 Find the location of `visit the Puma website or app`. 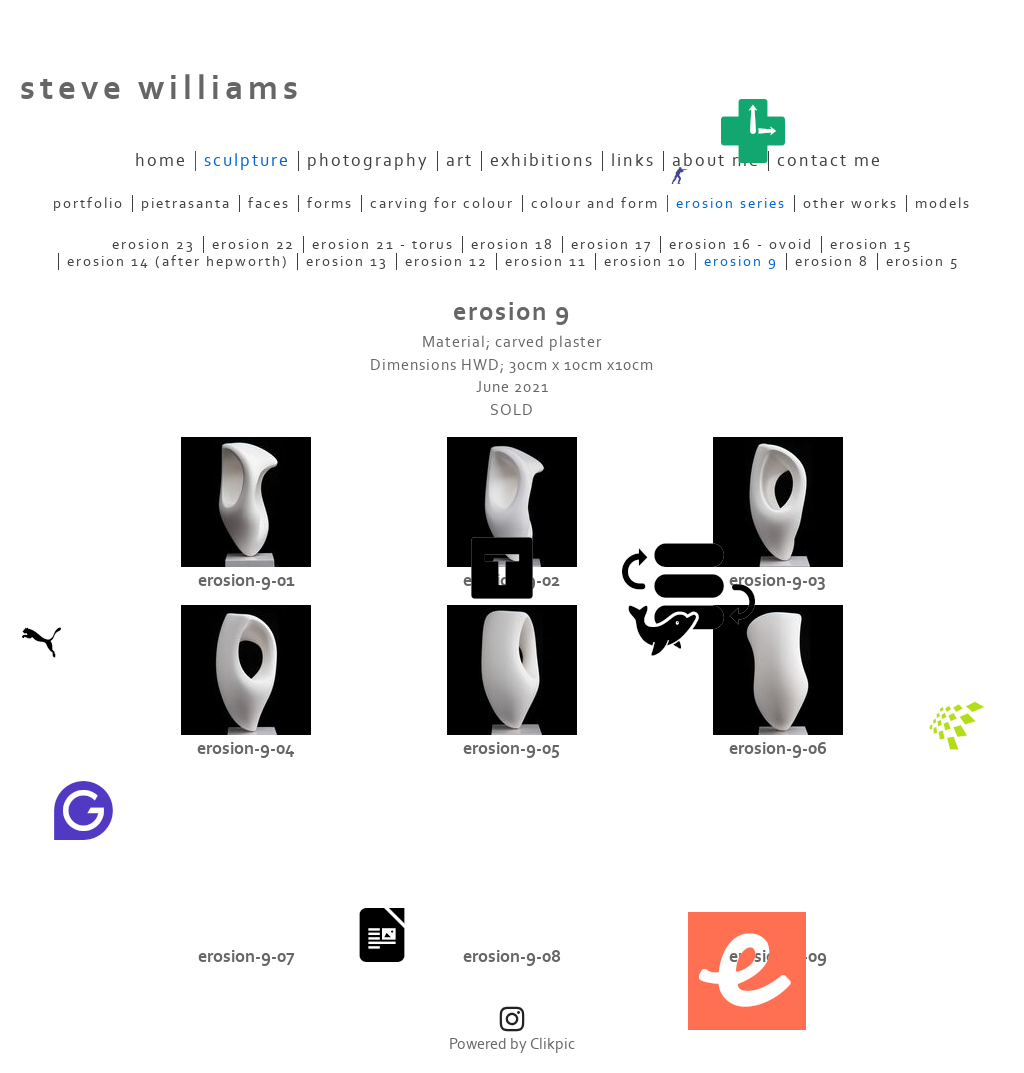

visit the Puma website or app is located at coordinates (41, 642).